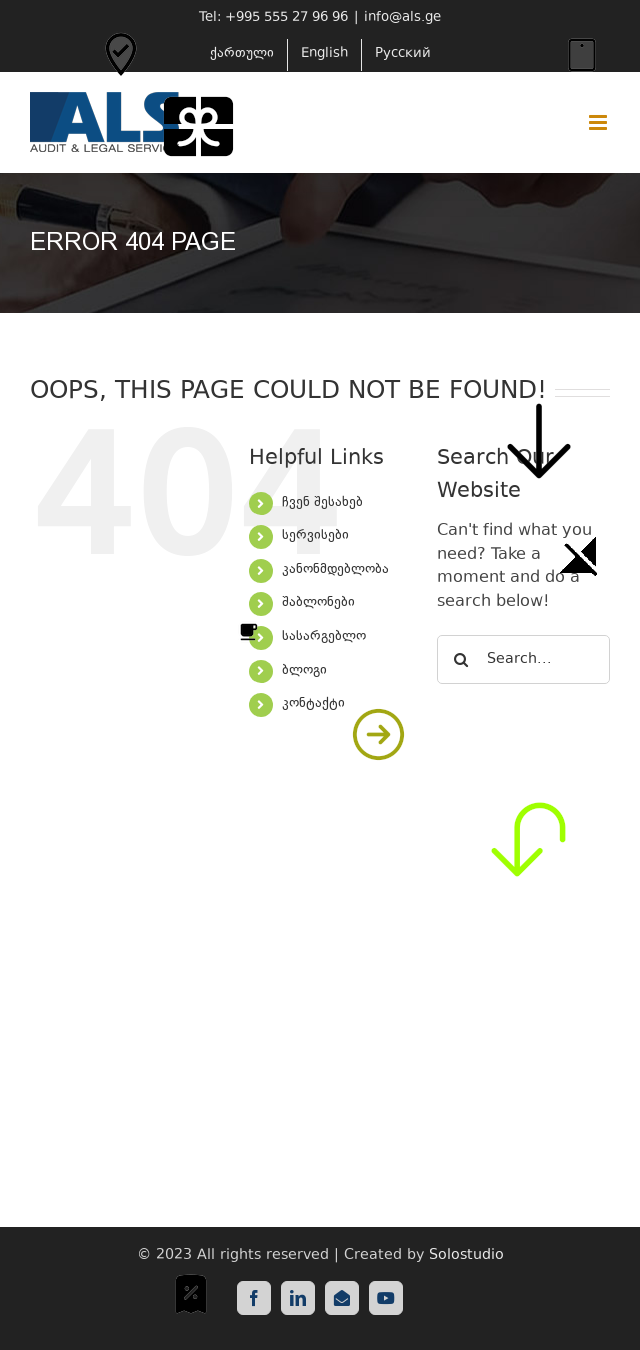 The height and width of the screenshot is (1350, 640). What do you see at coordinates (539, 441) in the screenshot?
I see `scroll down or view more content` at bounding box center [539, 441].